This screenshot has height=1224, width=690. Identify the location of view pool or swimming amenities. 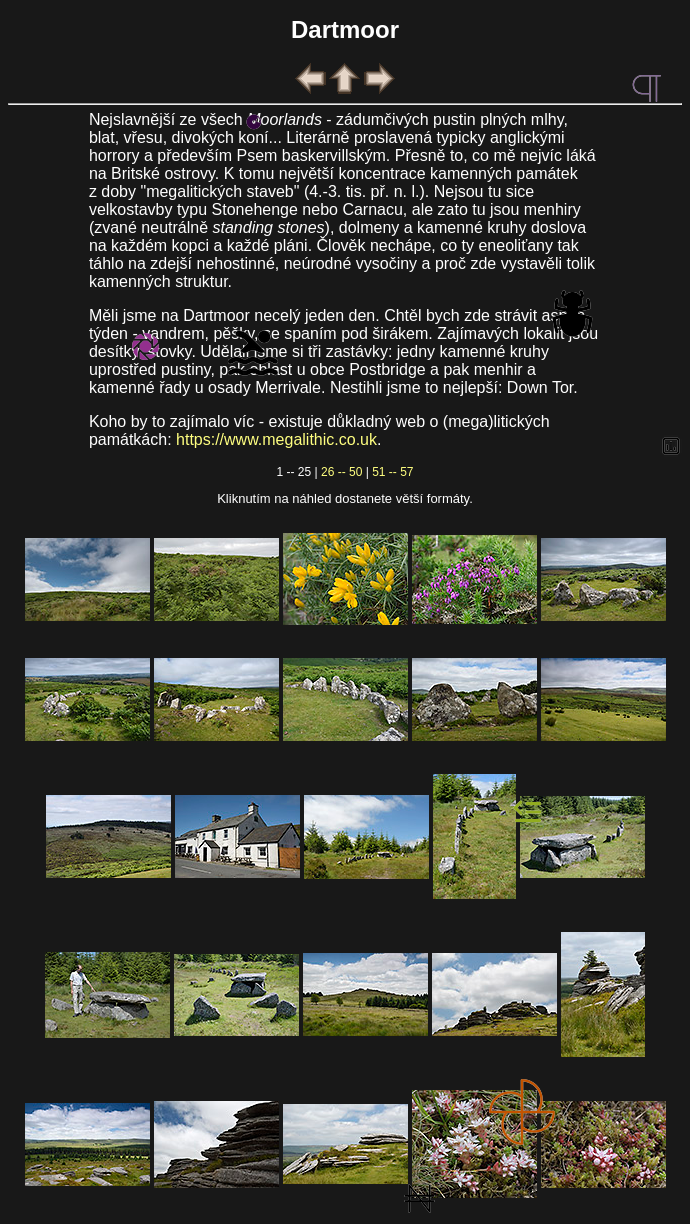
(253, 353).